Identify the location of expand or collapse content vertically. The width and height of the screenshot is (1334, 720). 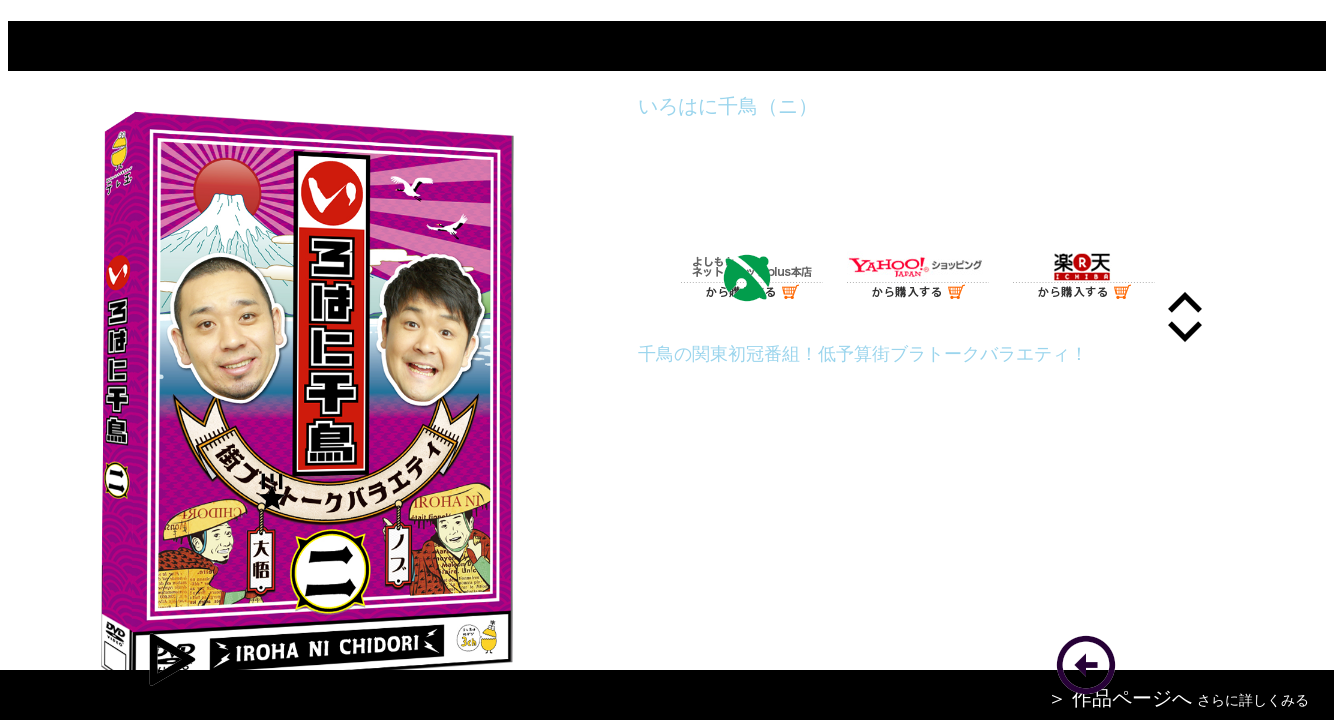
(1185, 317).